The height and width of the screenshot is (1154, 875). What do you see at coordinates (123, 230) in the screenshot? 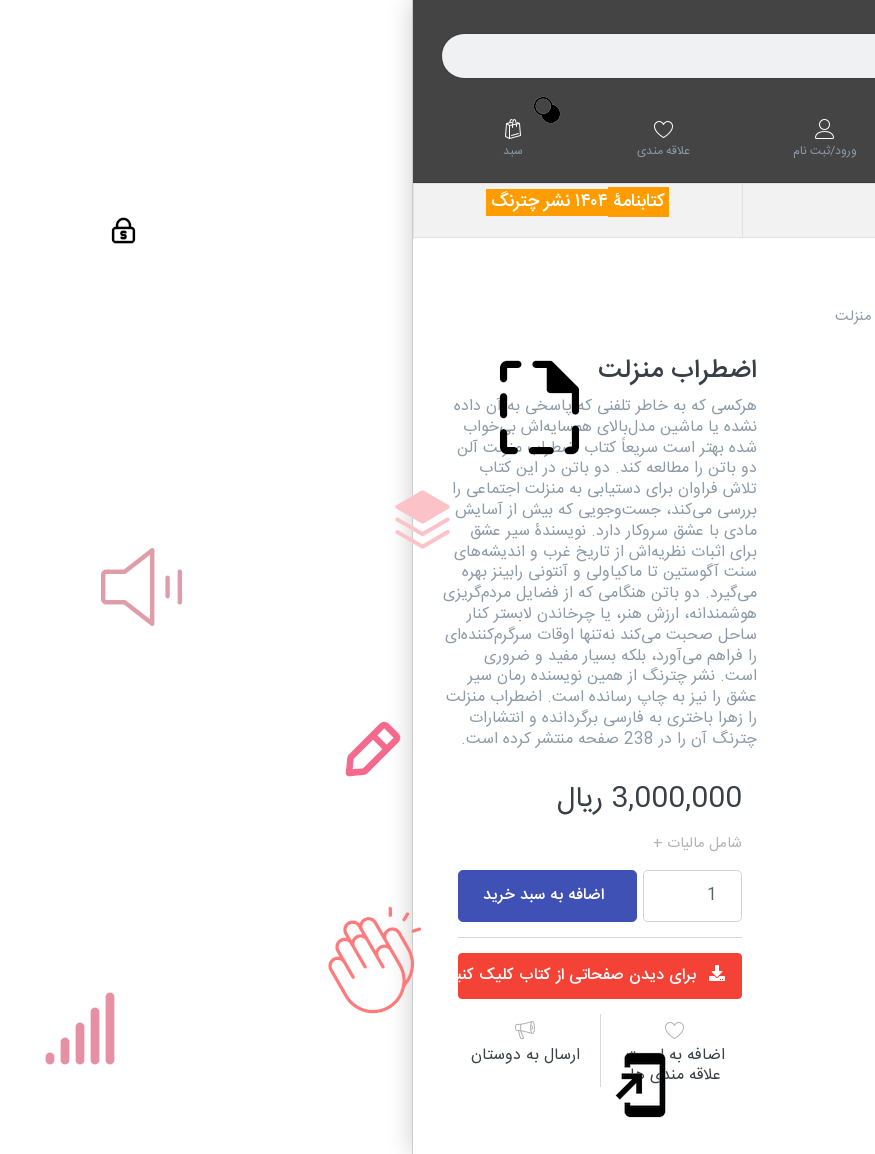
I see `access Samsung Pass password manager` at bounding box center [123, 230].